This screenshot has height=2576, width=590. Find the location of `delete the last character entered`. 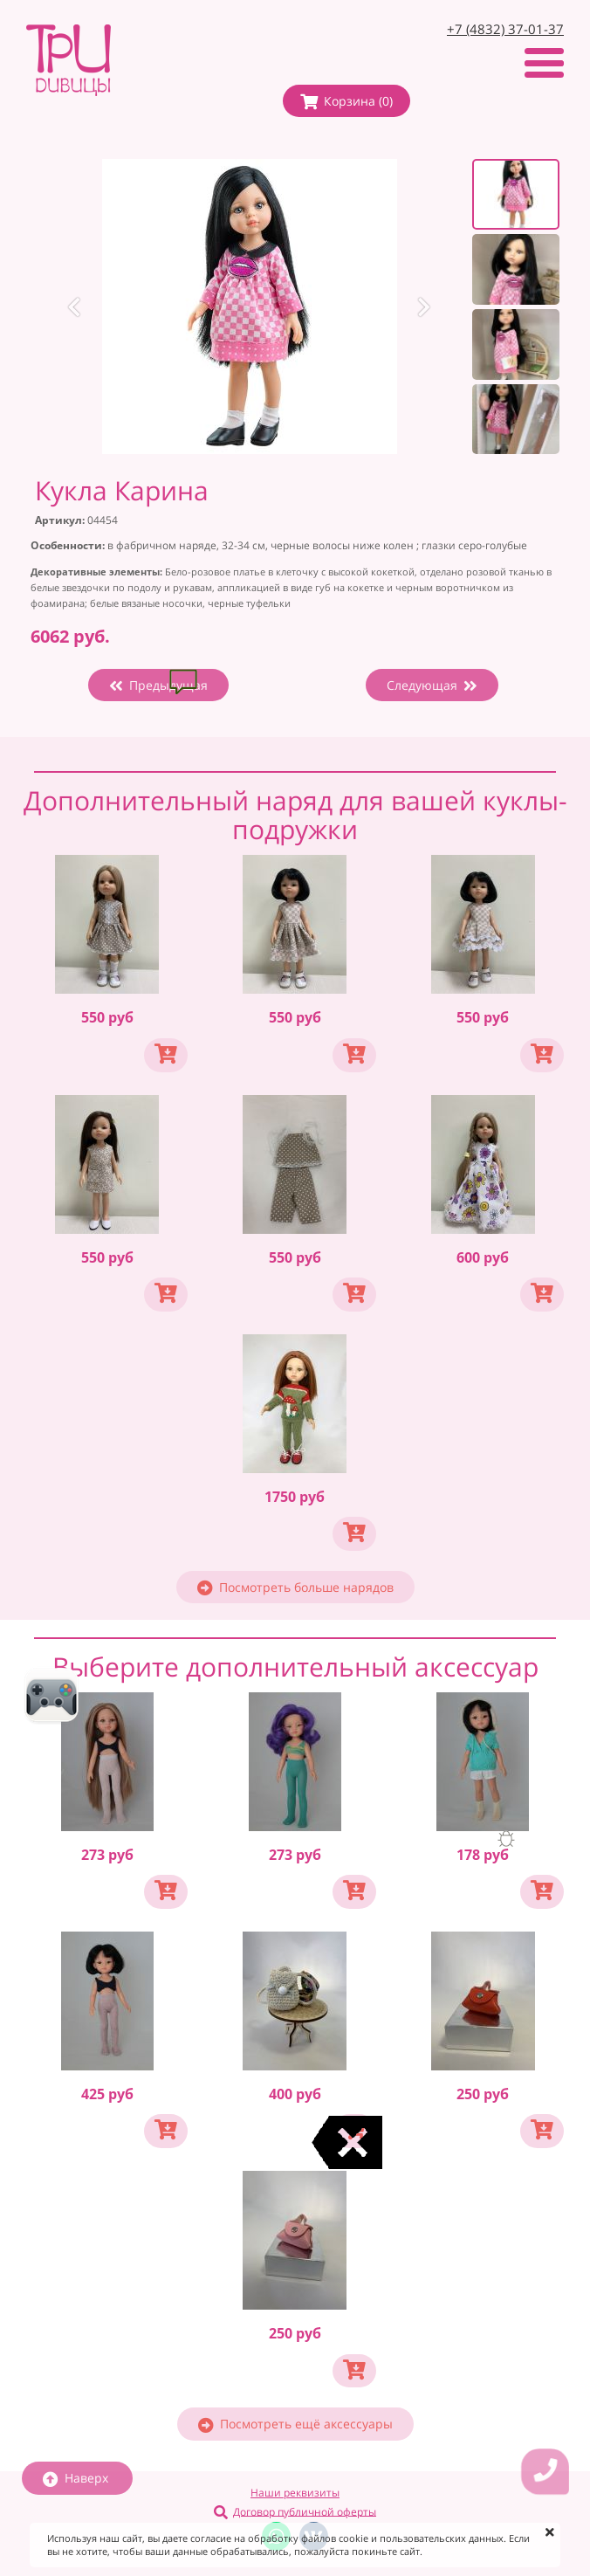

delete the last character entered is located at coordinates (346, 2142).